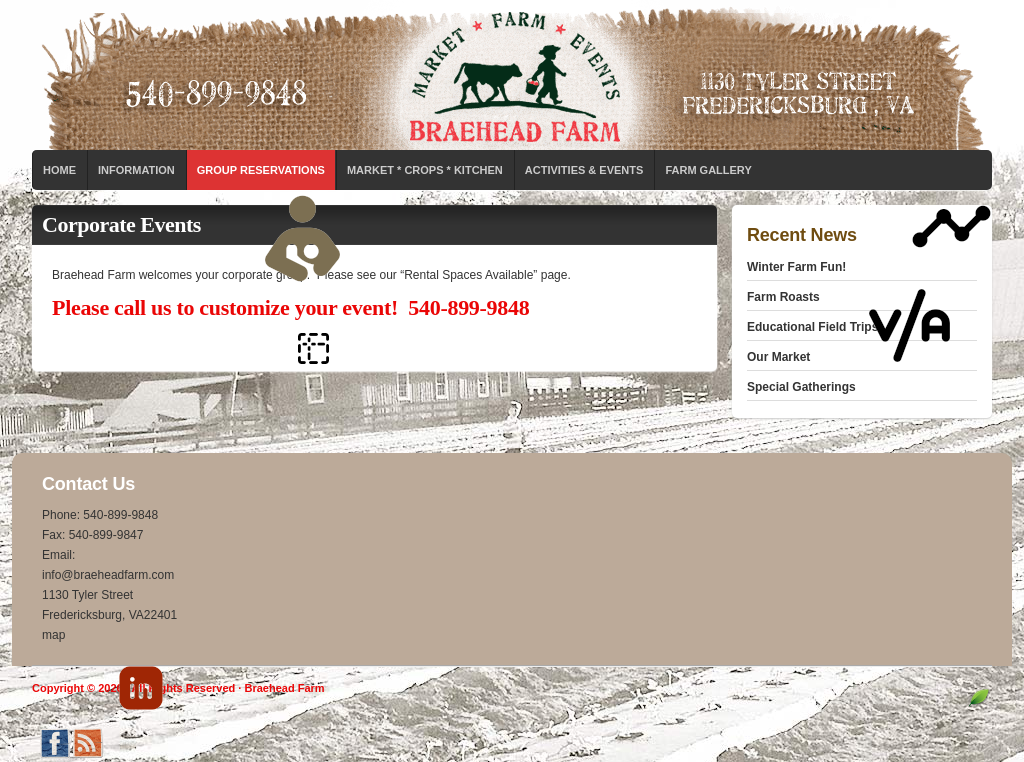 This screenshot has height=762, width=1024. I want to click on adjust letter spacing in text, so click(909, 325).